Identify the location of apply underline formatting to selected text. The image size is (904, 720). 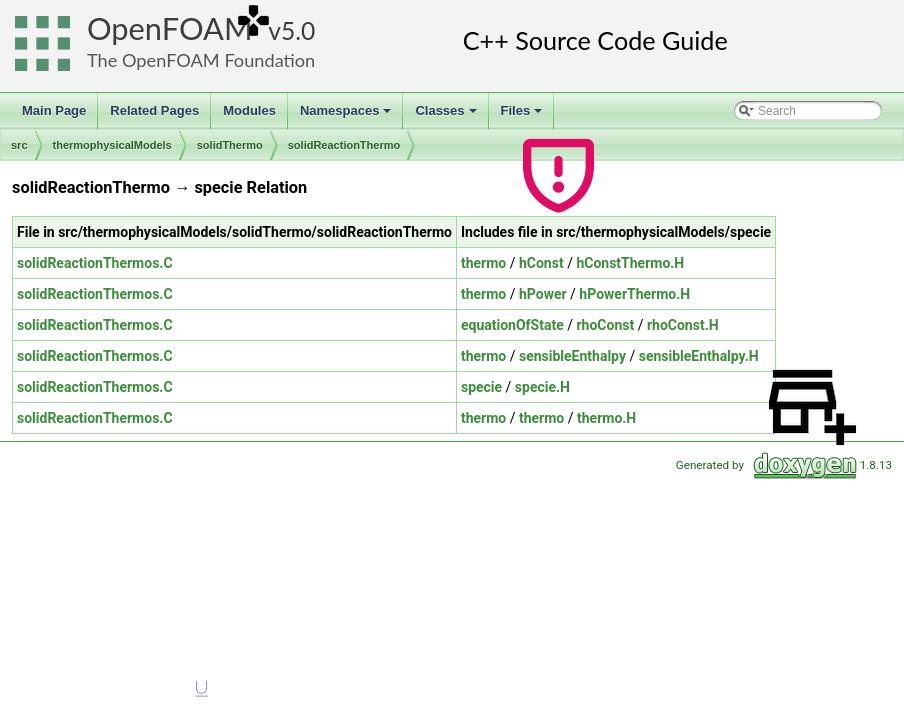
(201, 687).